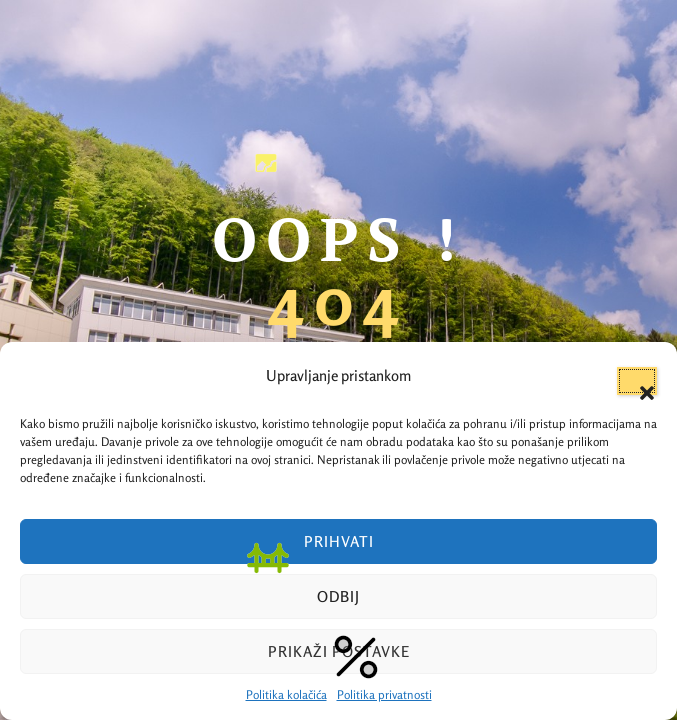 The width and height of the screenshot is (677, 720). What do you see at coordinates (266, 163) in the screenshot?
I see `indicates a broken or corrupted image file` at bounding box center [266, 163].